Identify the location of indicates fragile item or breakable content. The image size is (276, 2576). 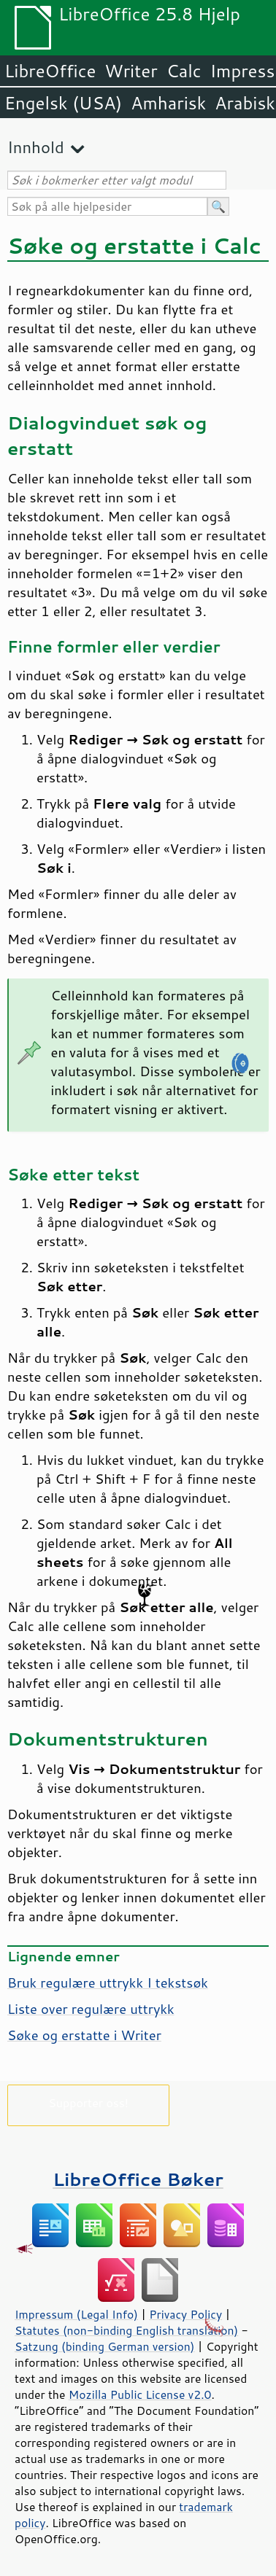
(144, 1595).